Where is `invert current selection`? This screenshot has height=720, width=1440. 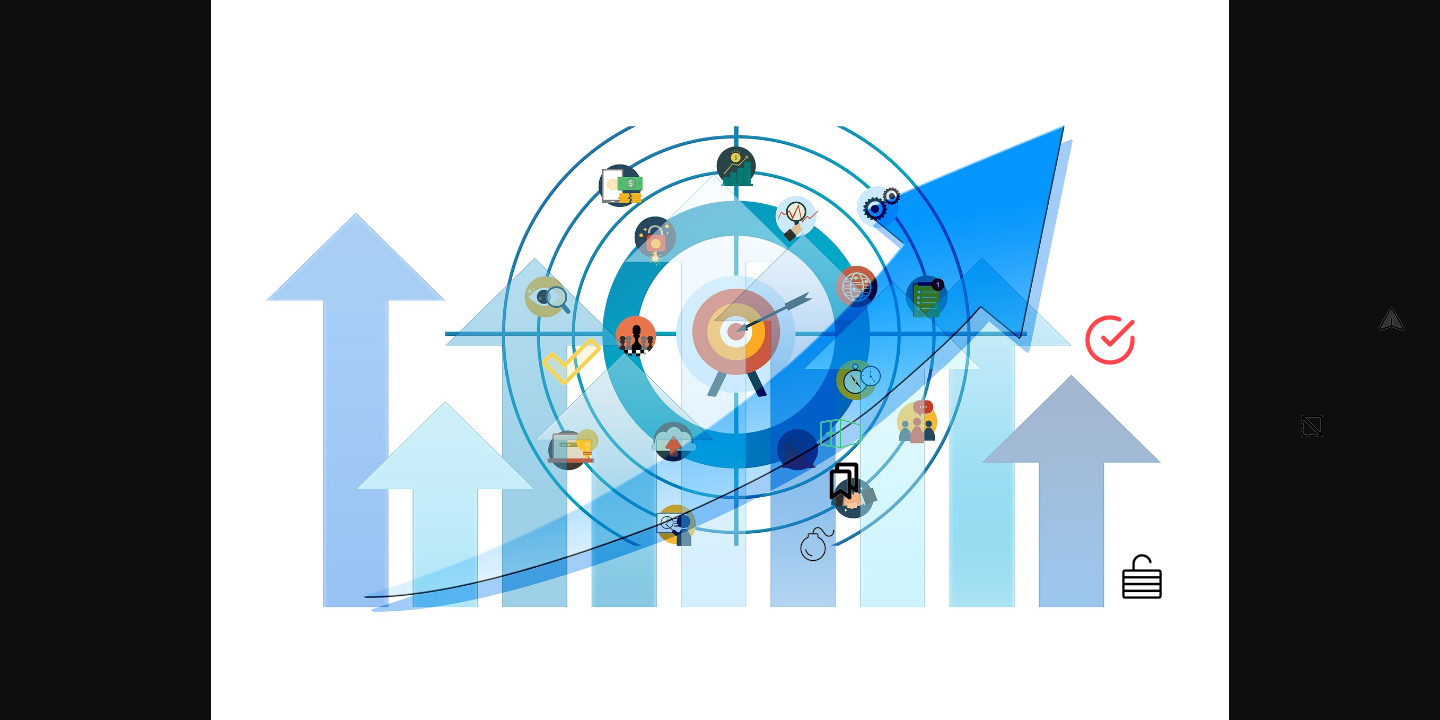 invert current selection is located at coordinates (1312, 426).